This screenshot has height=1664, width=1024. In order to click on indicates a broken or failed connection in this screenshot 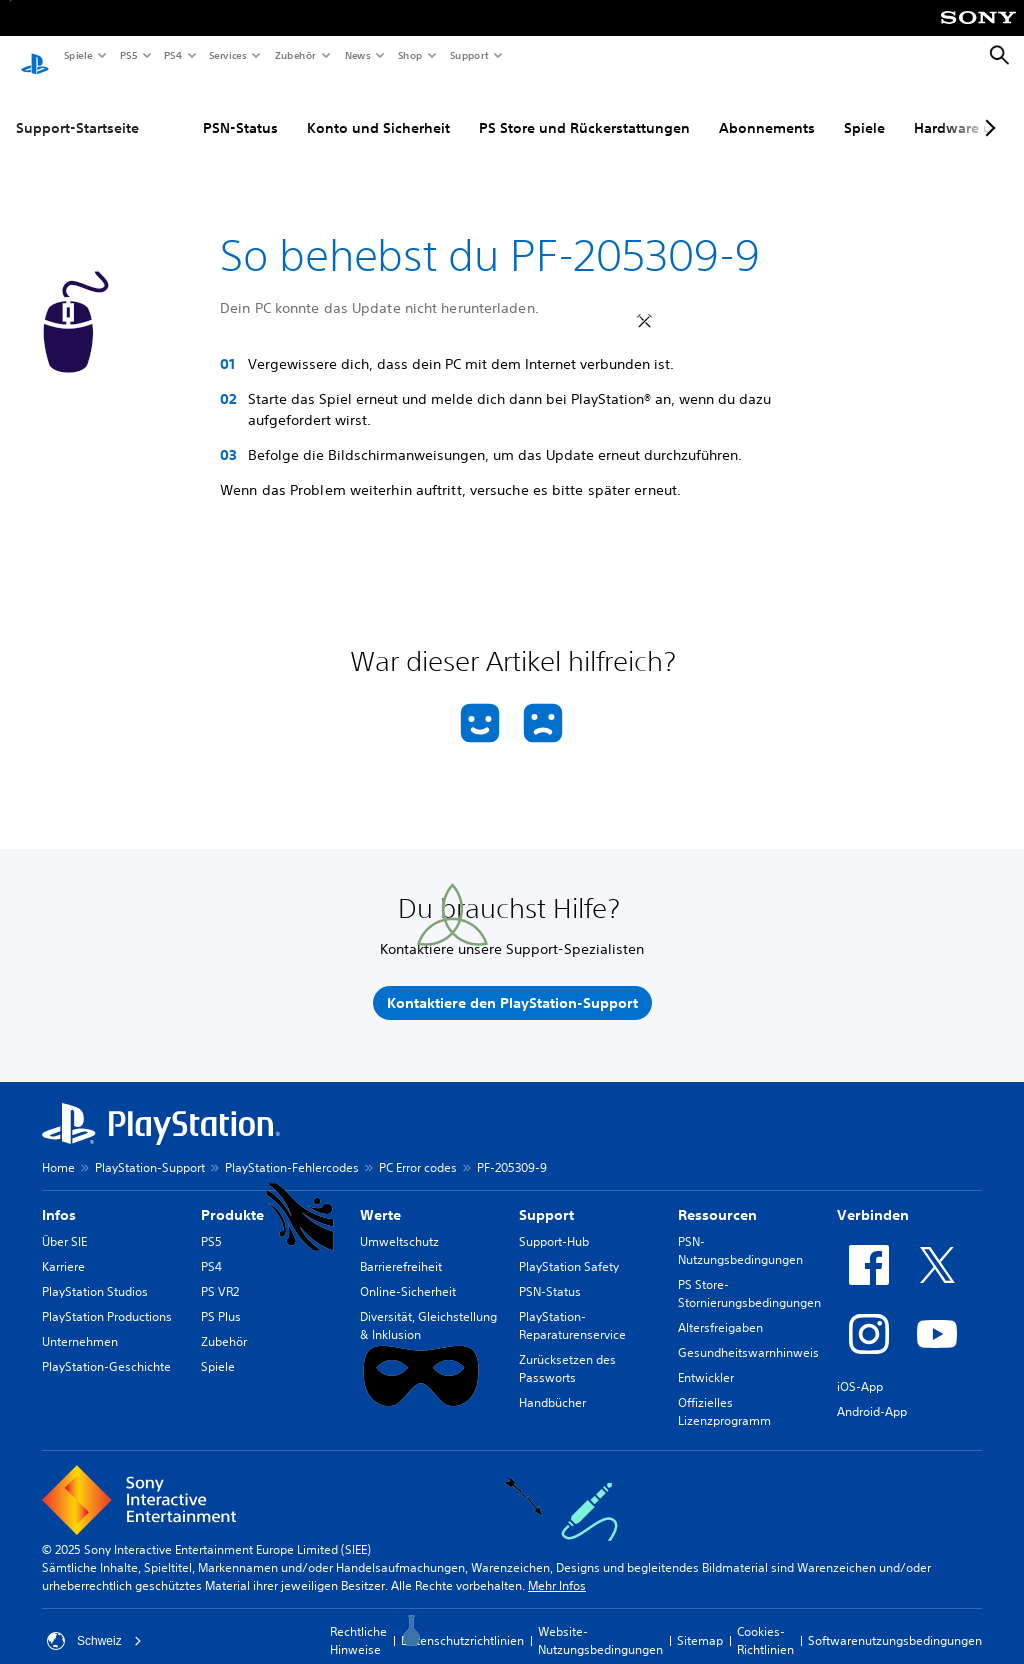, I will do `click(523, 1496)`.